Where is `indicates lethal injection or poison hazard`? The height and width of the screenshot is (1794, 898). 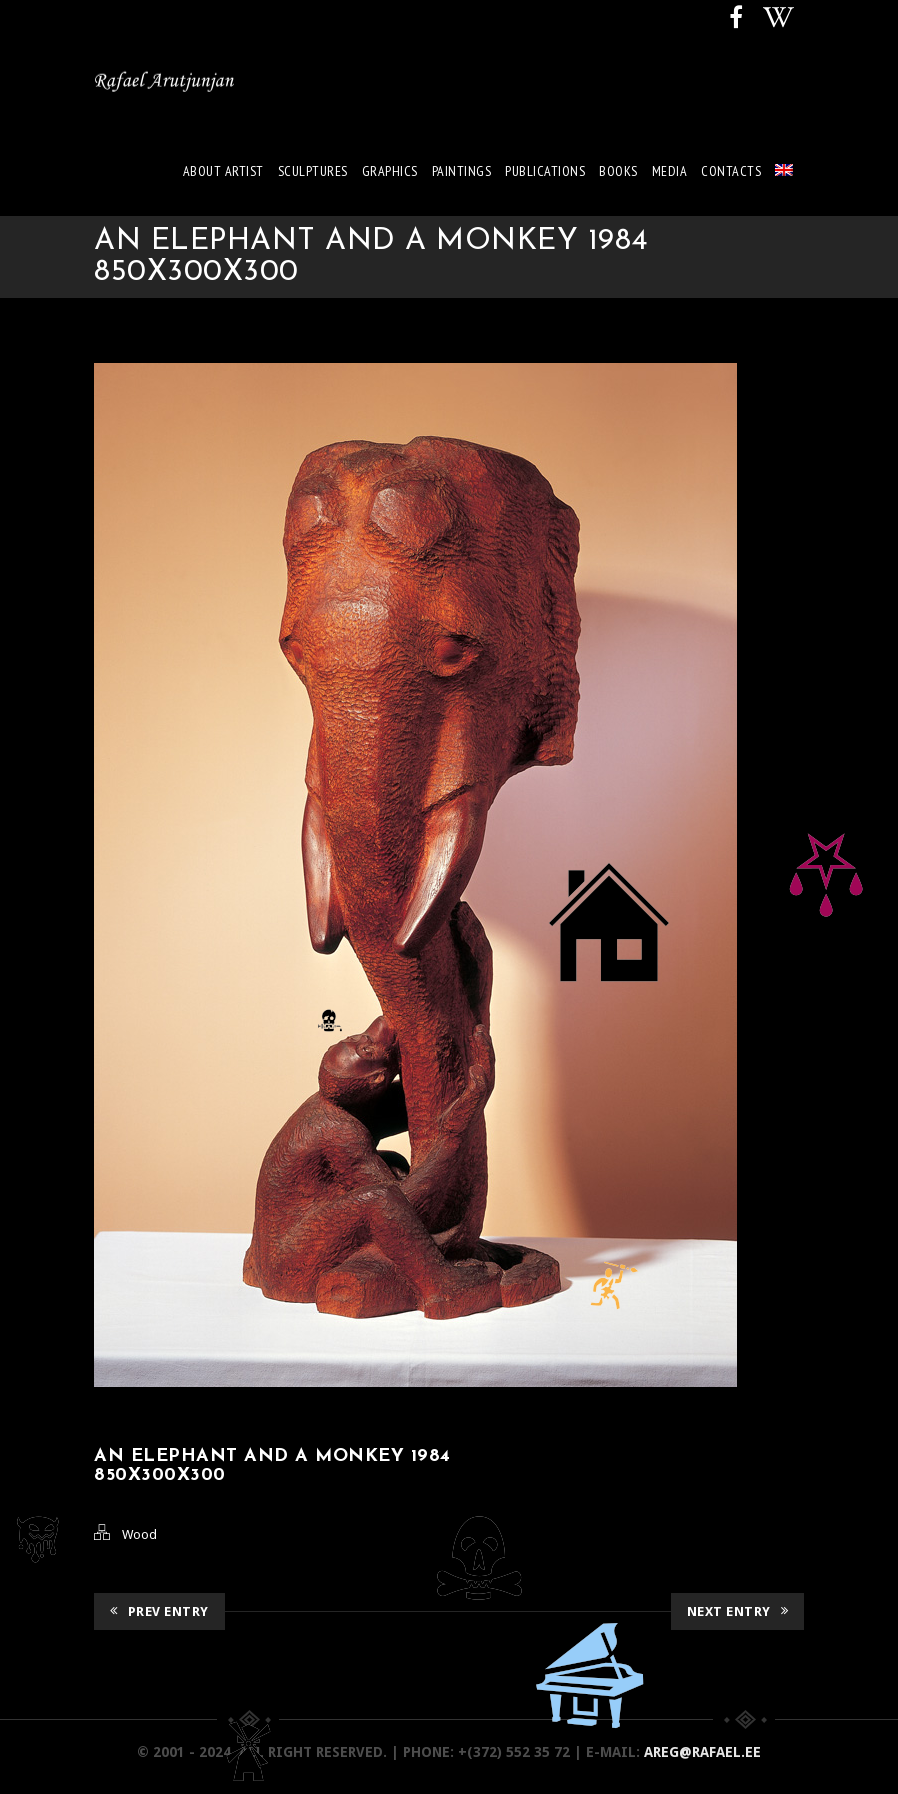
indicates lethal injection or poison hazard is located at coordinates (329, 1020).